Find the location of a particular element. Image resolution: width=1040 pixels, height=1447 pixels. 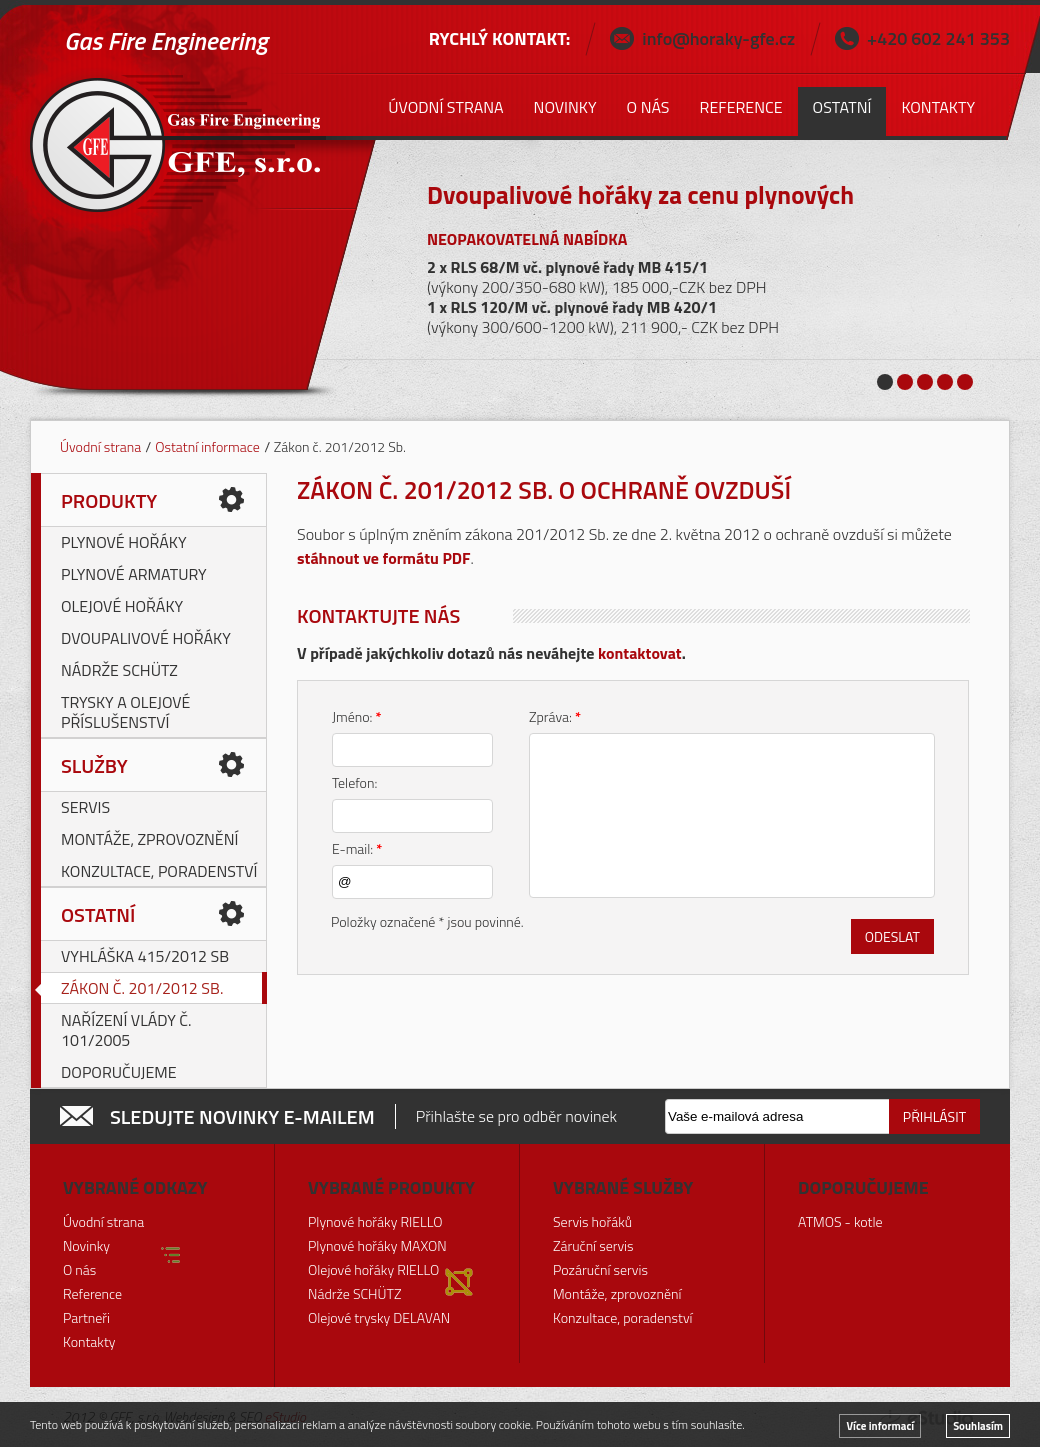

view hierarchical list or tree structure is located at coordinates (170, 1255).